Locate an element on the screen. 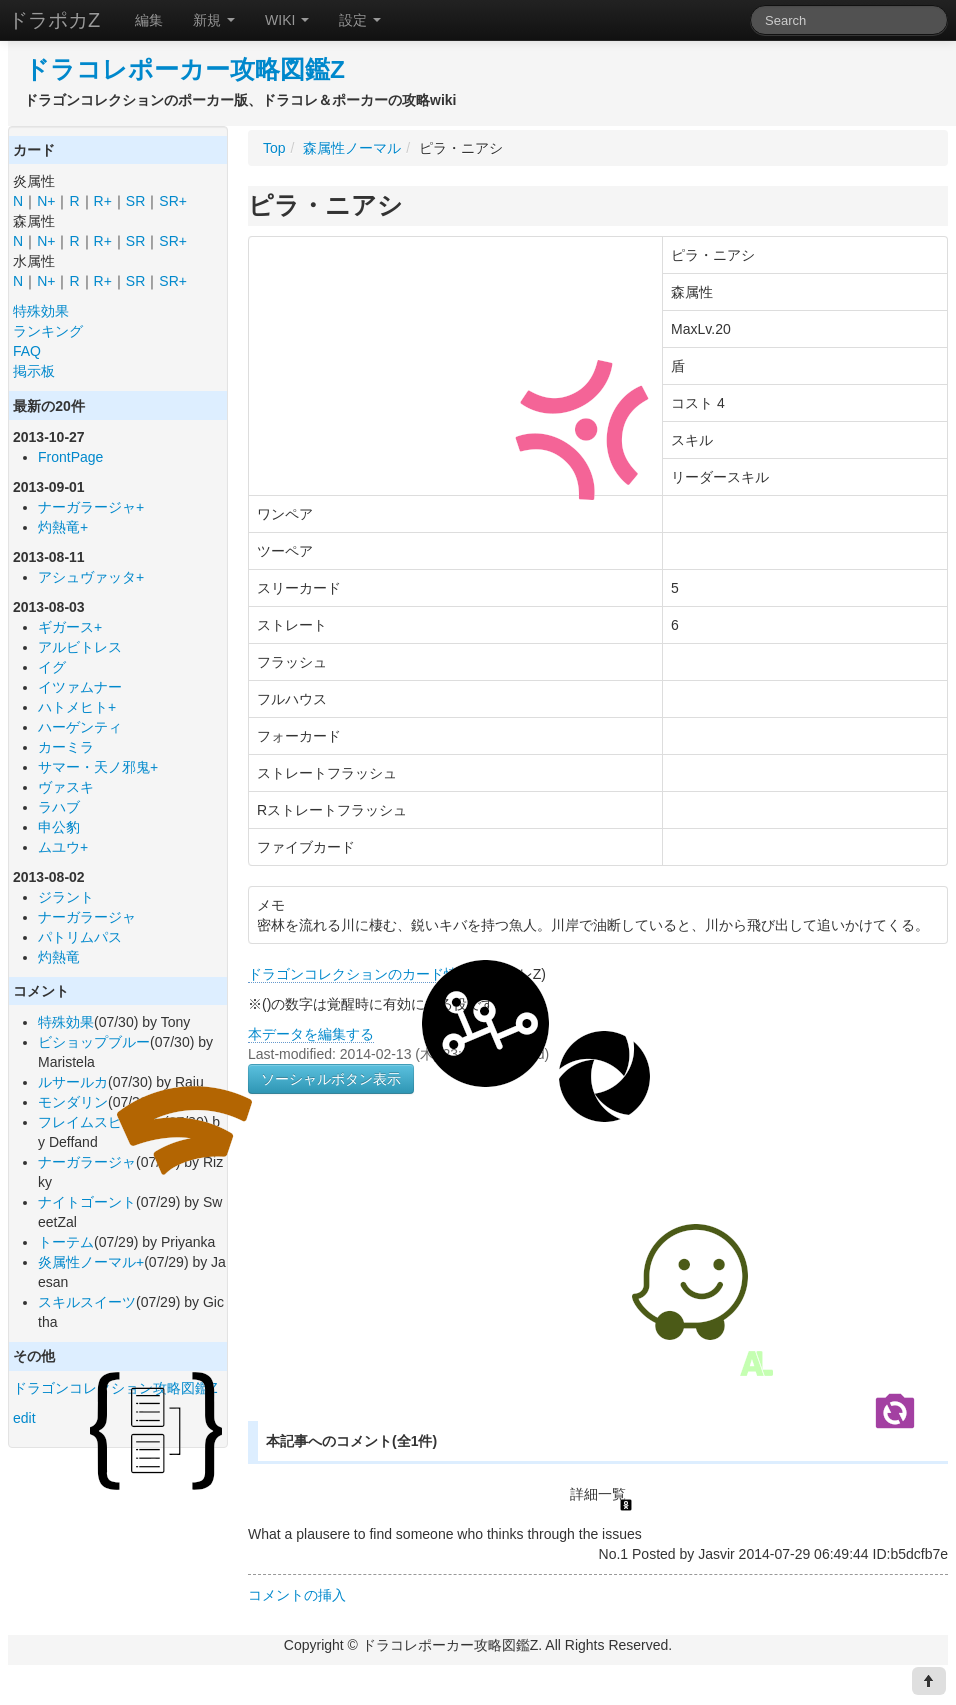 The height and width of the screenshot is (1705, 956). TypeORM logo - an object-relational mapping framework for TypeScript/JavaScript is located at coordinates (156, 1431).